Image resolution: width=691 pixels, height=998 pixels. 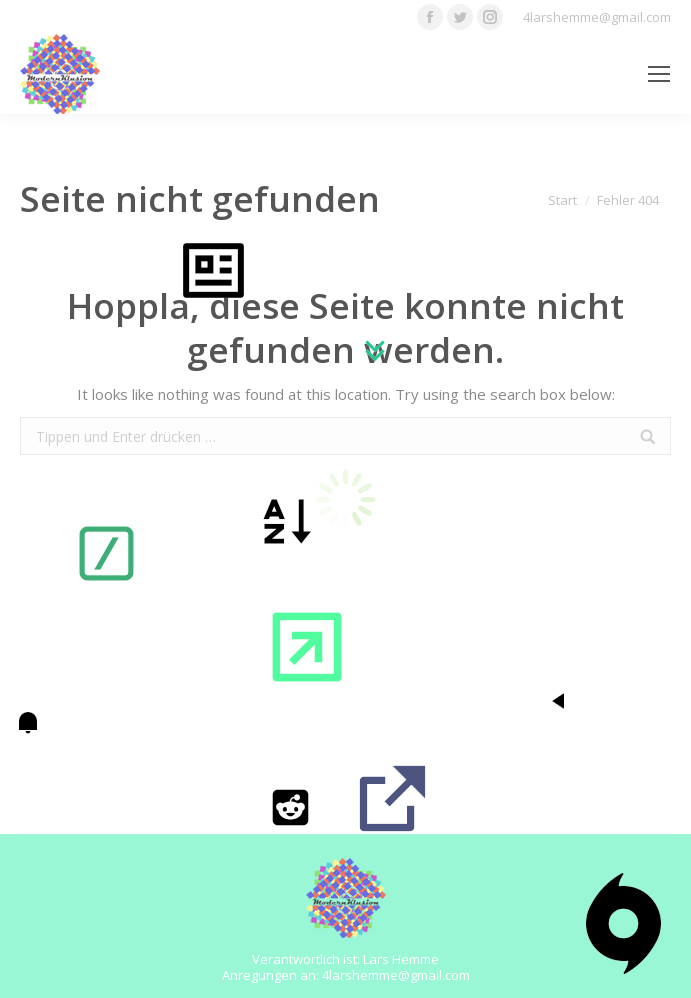 I want to click on scroll down to see more content, so click(x=375, y=350).